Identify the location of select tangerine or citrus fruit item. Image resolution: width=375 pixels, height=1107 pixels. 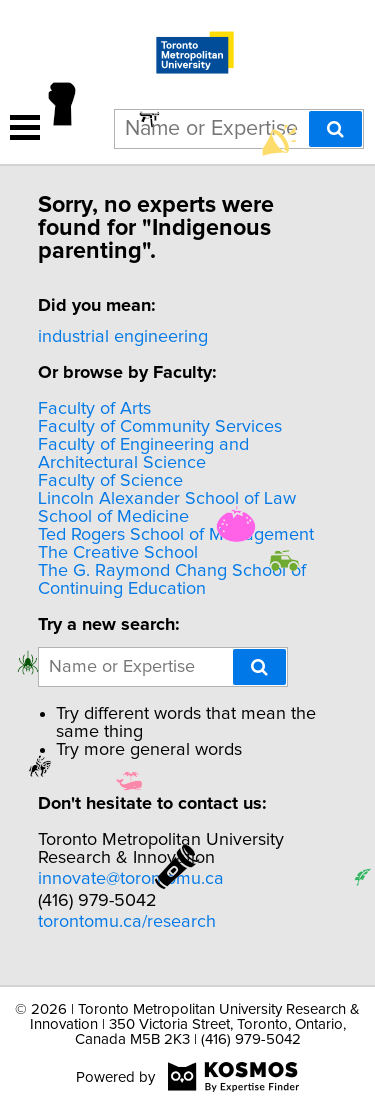
(236, 524).